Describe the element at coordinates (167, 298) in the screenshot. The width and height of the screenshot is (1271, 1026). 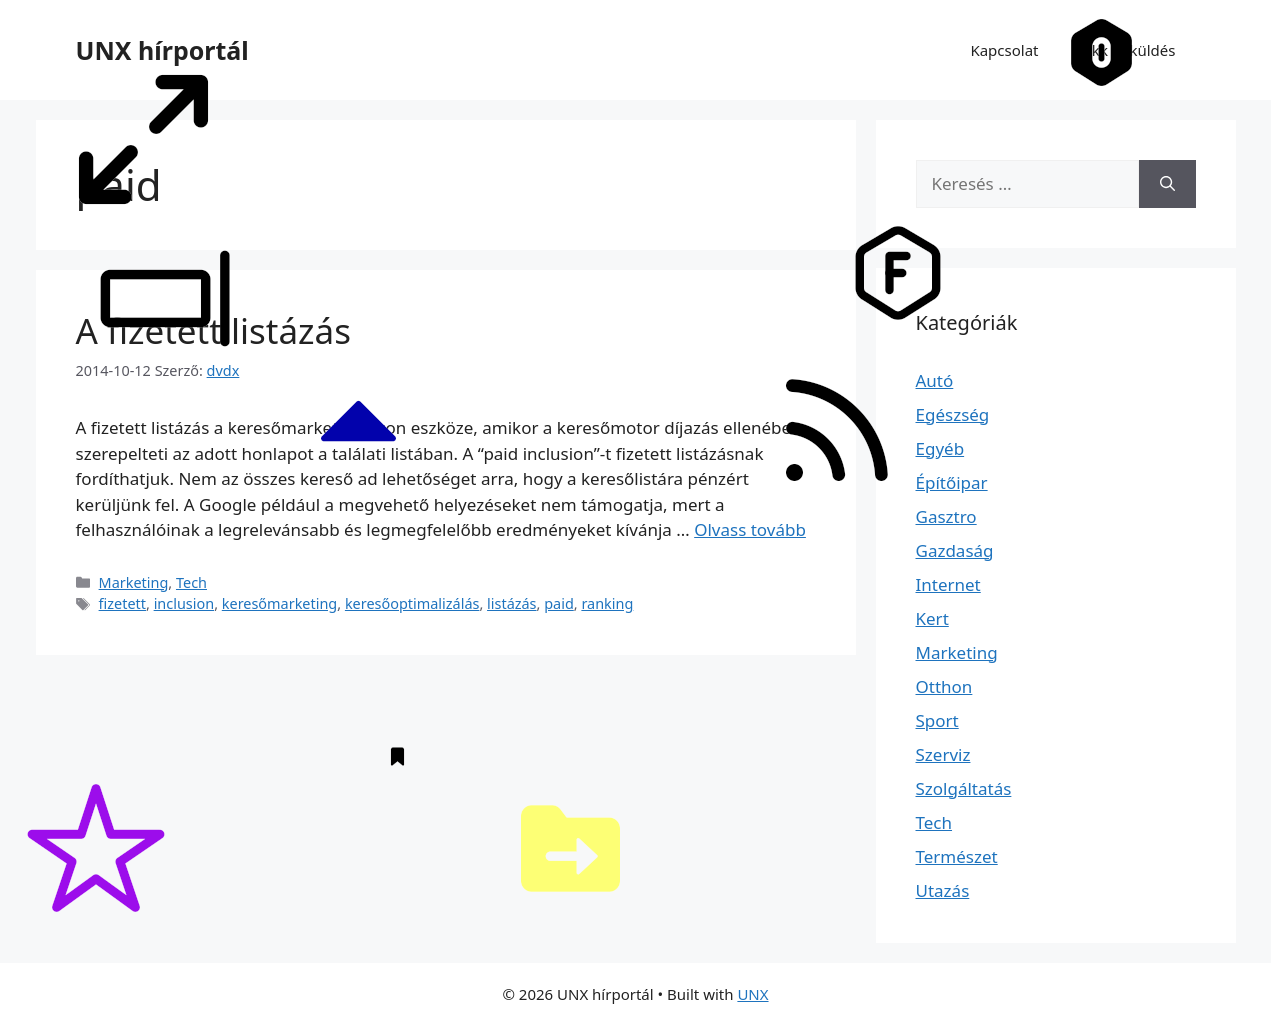
I see `align content to the right` at that location.